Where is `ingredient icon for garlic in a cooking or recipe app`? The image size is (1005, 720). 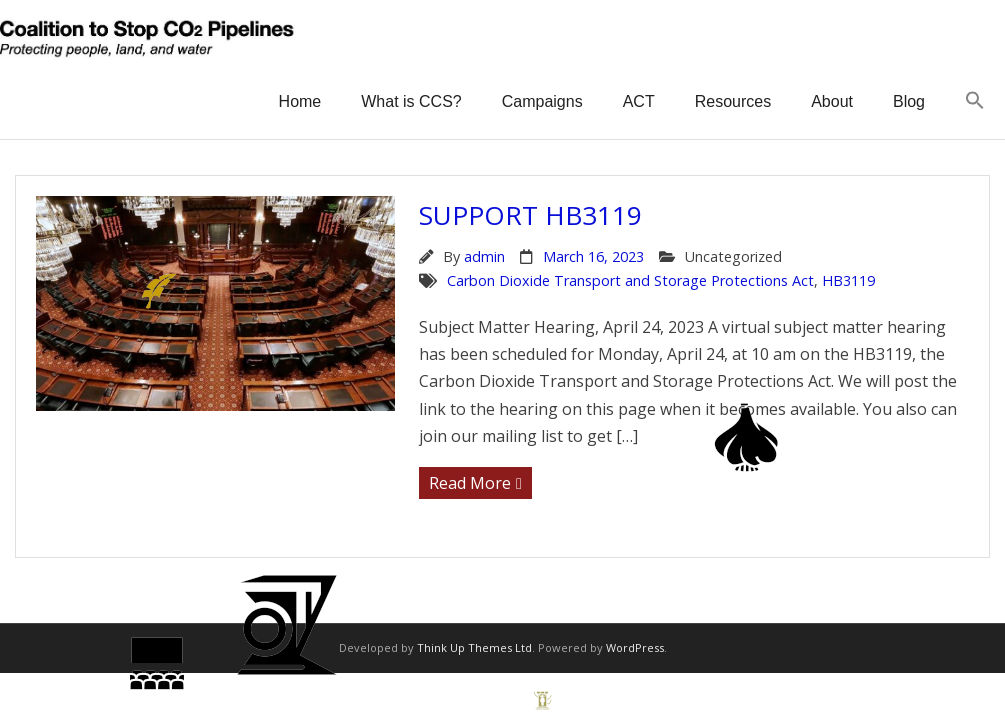 ingredient icon for garlic in a cooking or recipe app is located at coordinates (746, 436).